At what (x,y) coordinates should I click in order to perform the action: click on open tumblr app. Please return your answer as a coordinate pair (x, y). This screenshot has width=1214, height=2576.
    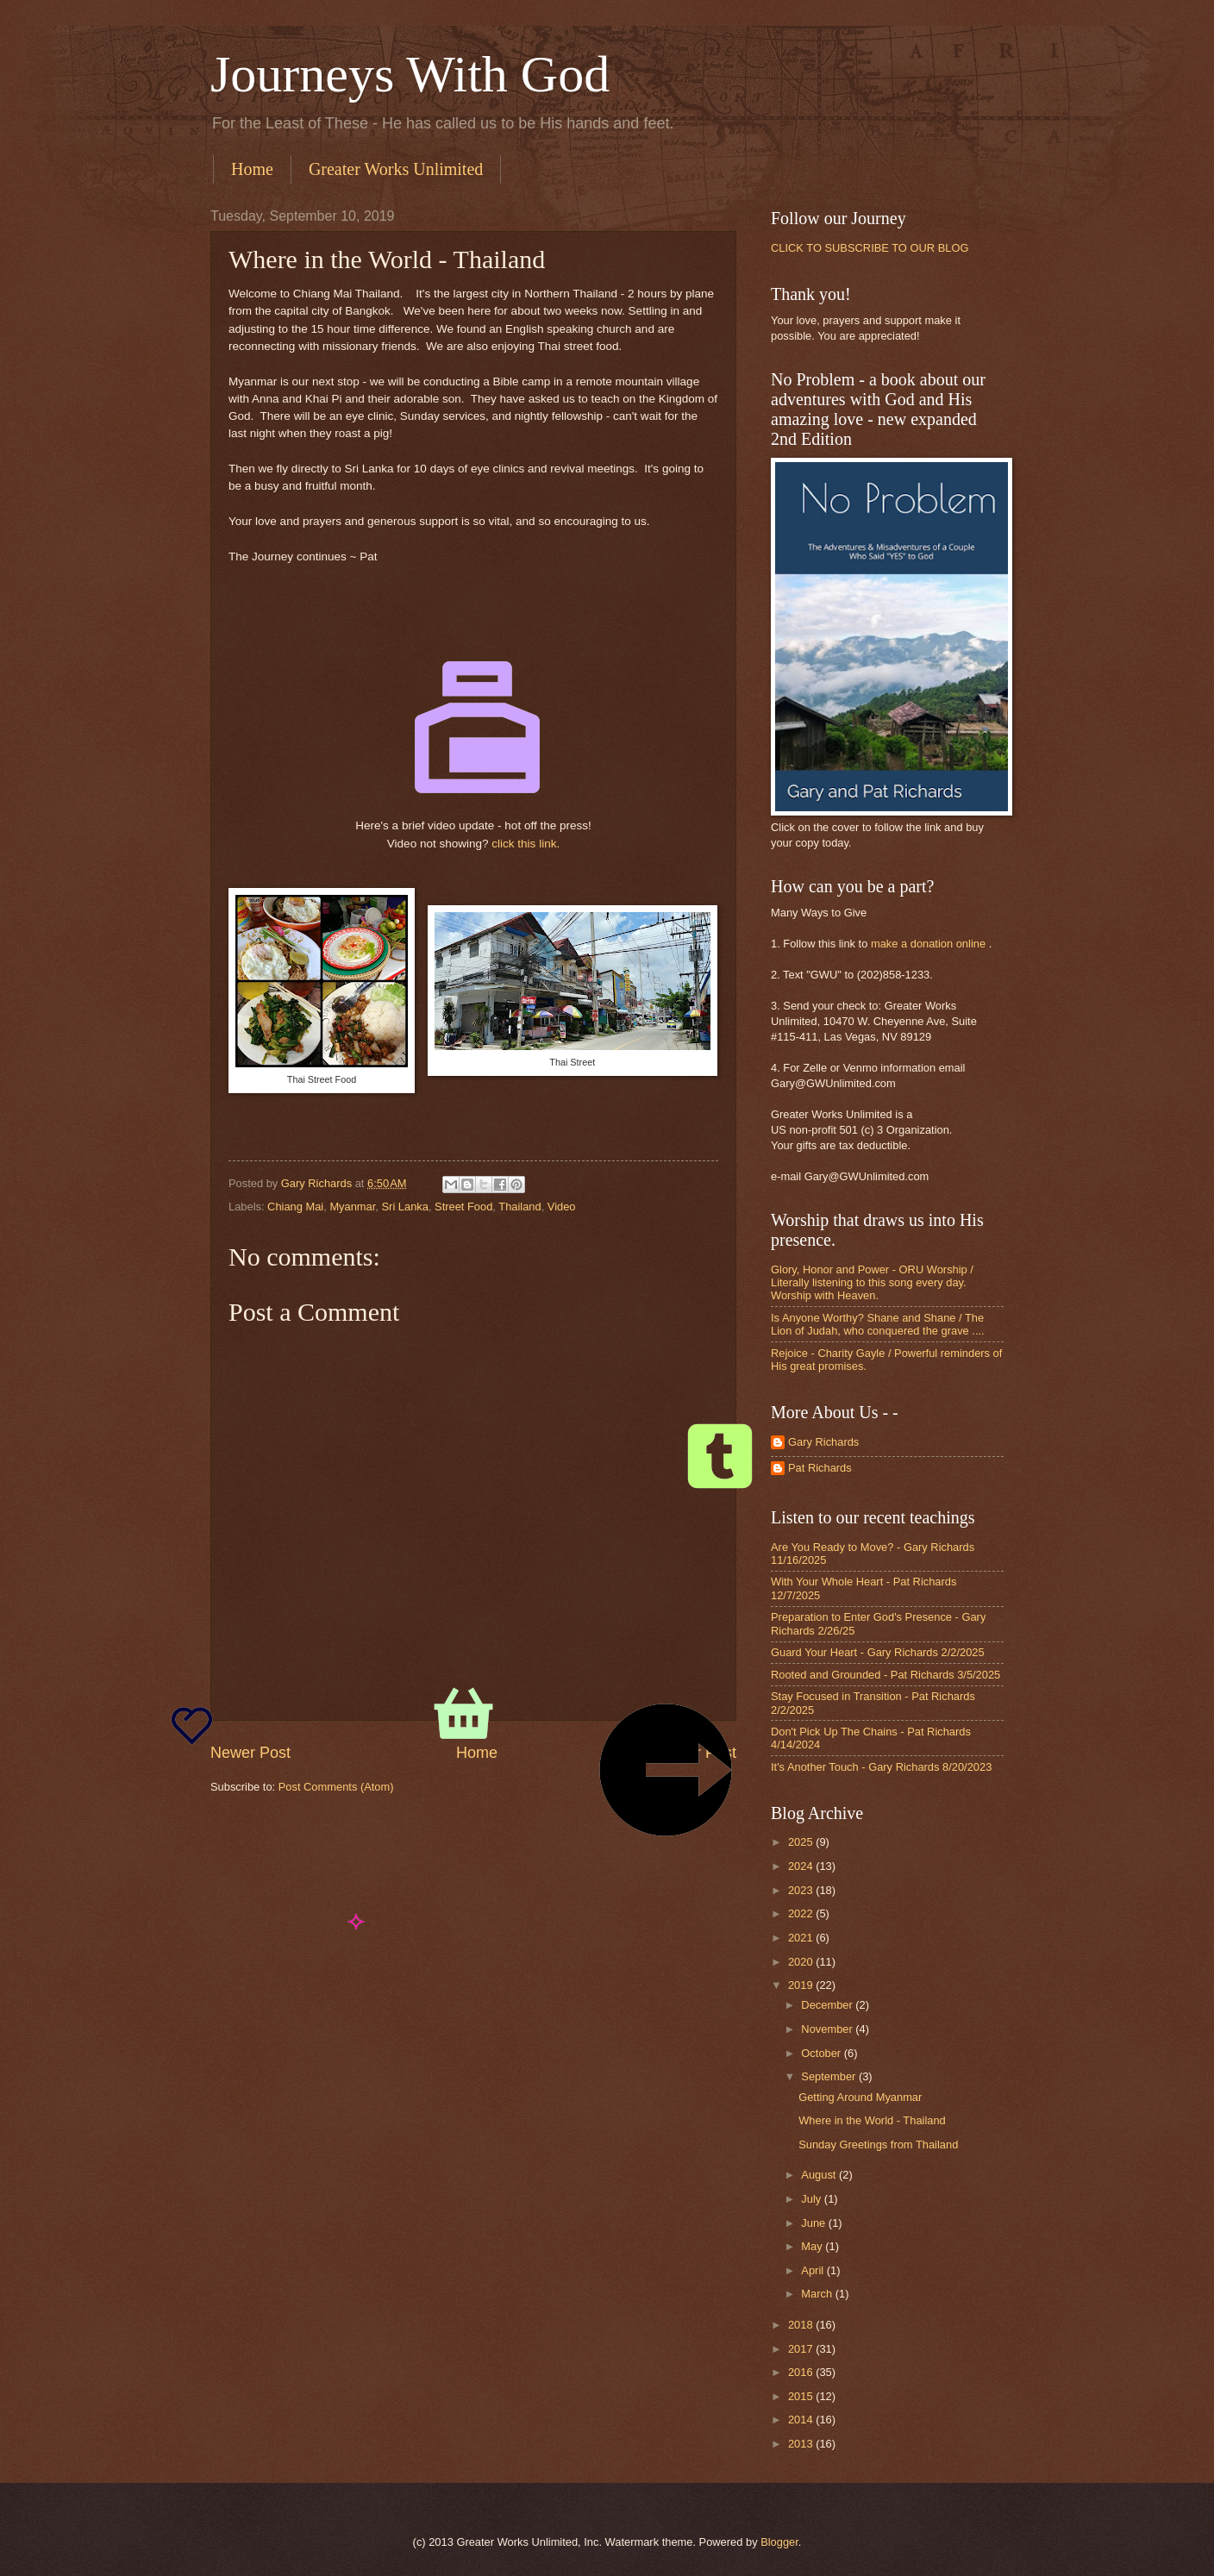
    Looking at the image, I should click on (720, 1456).